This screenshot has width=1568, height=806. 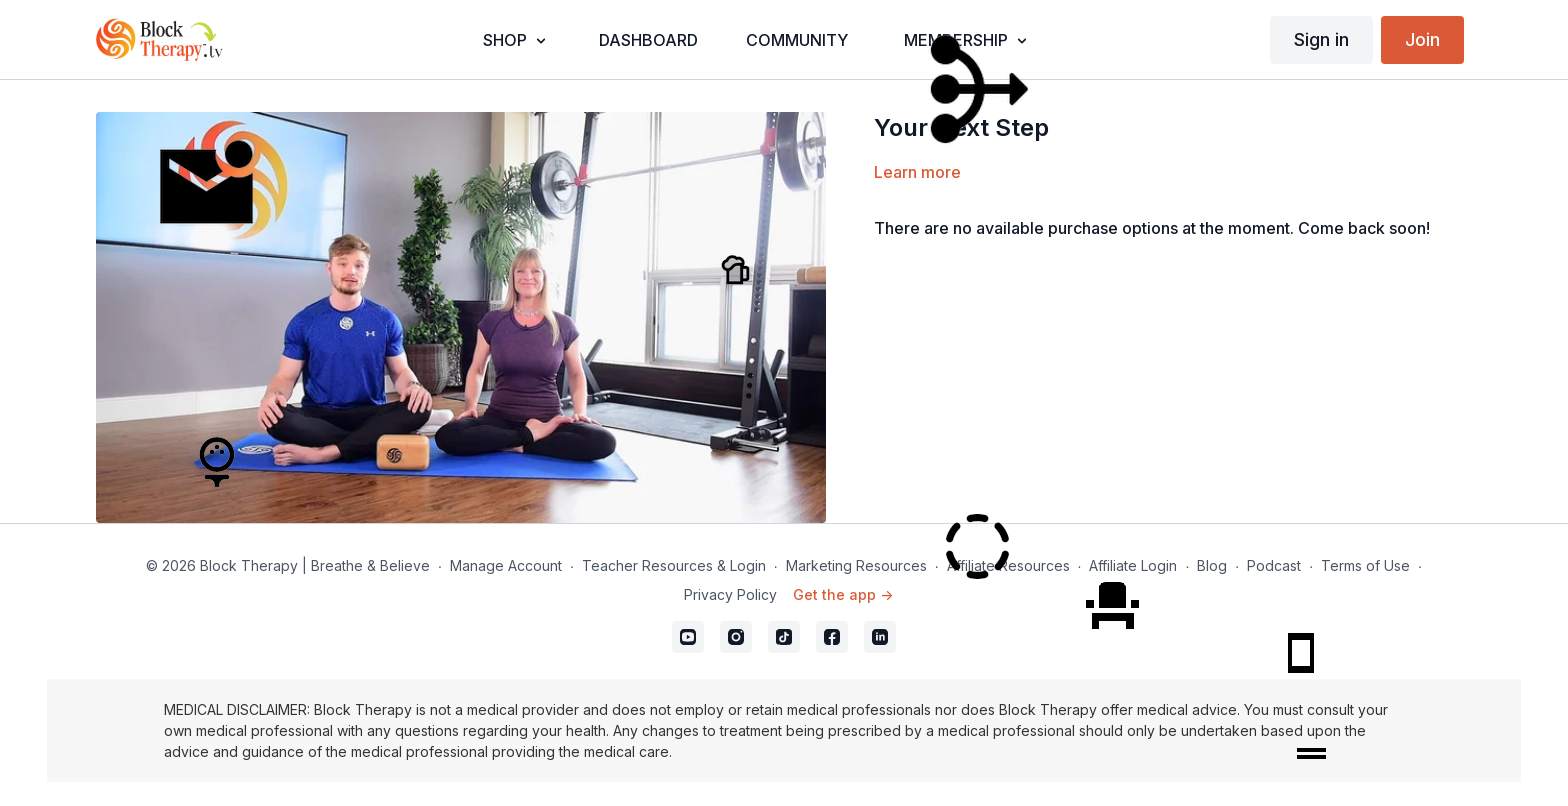 What do you see at coordinates (735, 270) in the screenshot?
I see `find nearby sports bars or pubs` at bounding box center [735, 270].